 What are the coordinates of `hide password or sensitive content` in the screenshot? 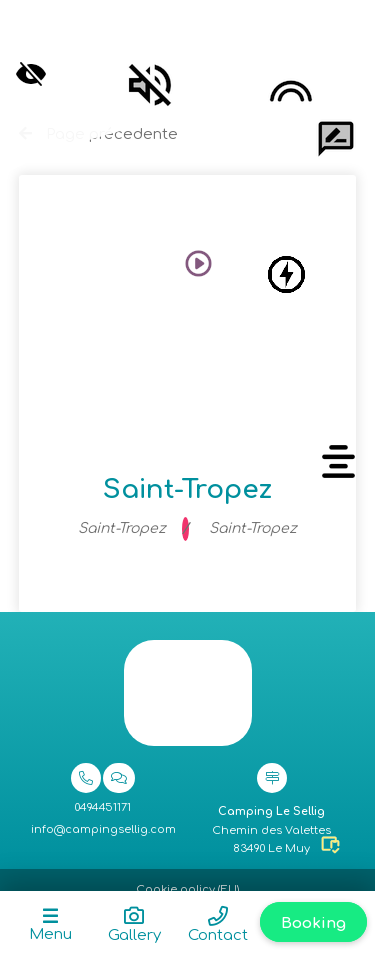 It's located at (31, 74).